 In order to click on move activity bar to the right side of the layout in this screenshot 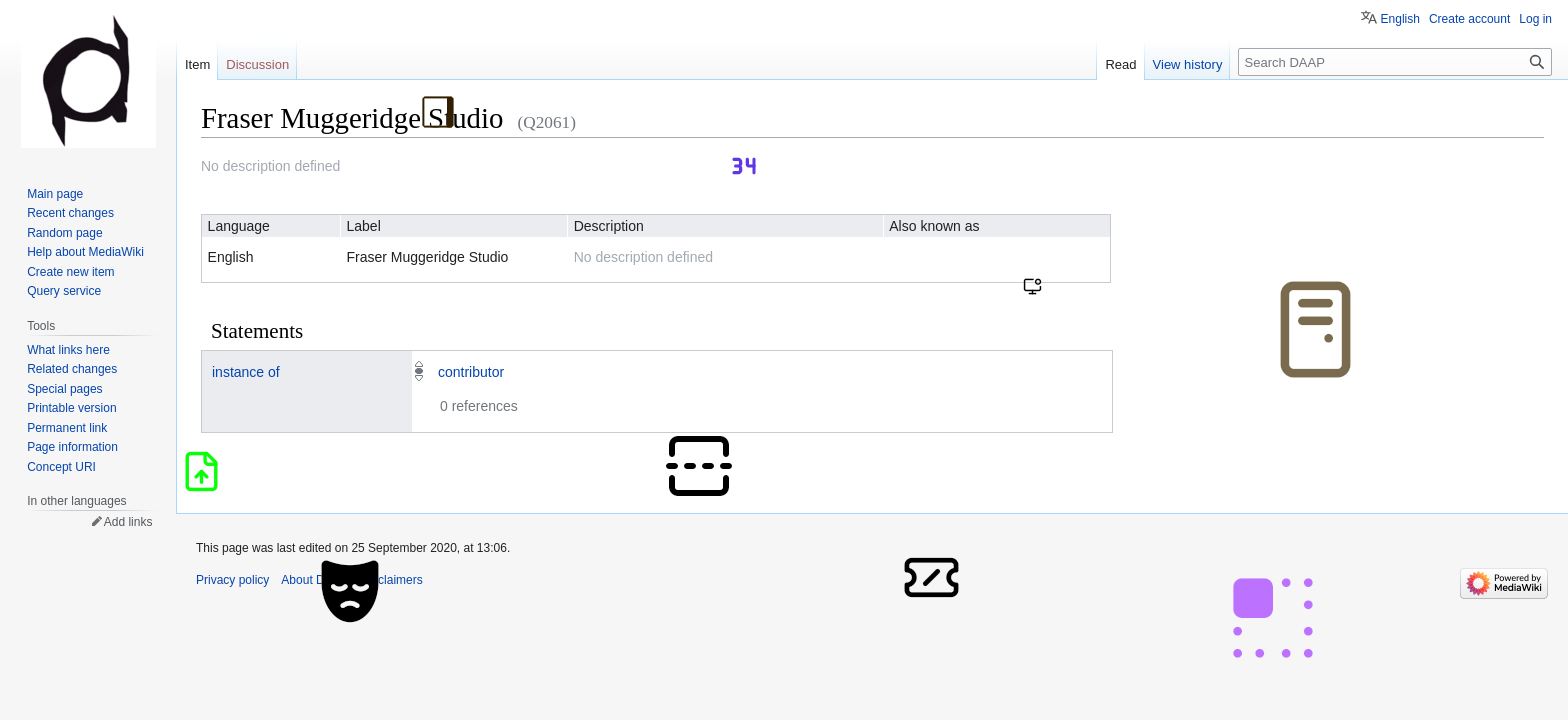, I will do `click(438, 112)`.